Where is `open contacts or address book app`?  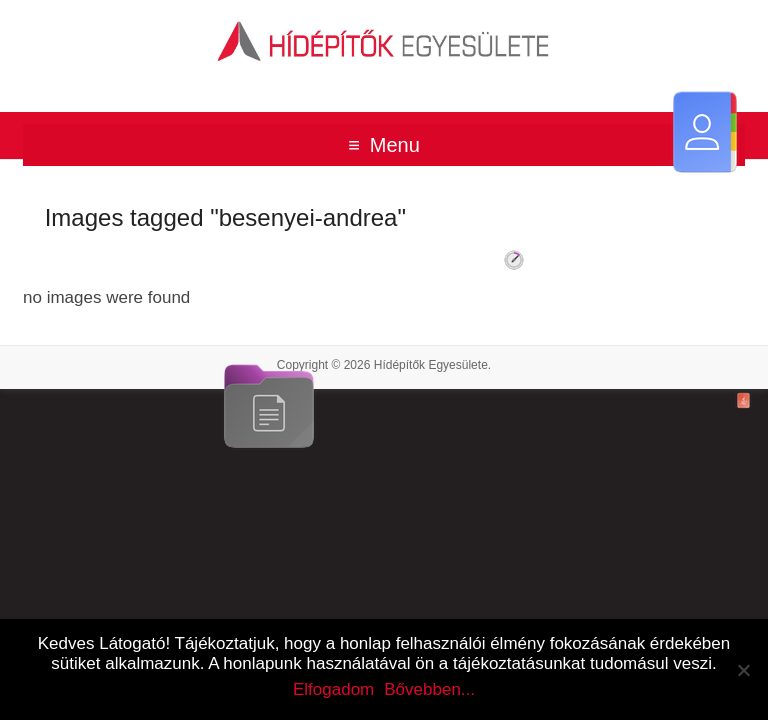 open contacts or address book app is located at coordinates (705, 132).